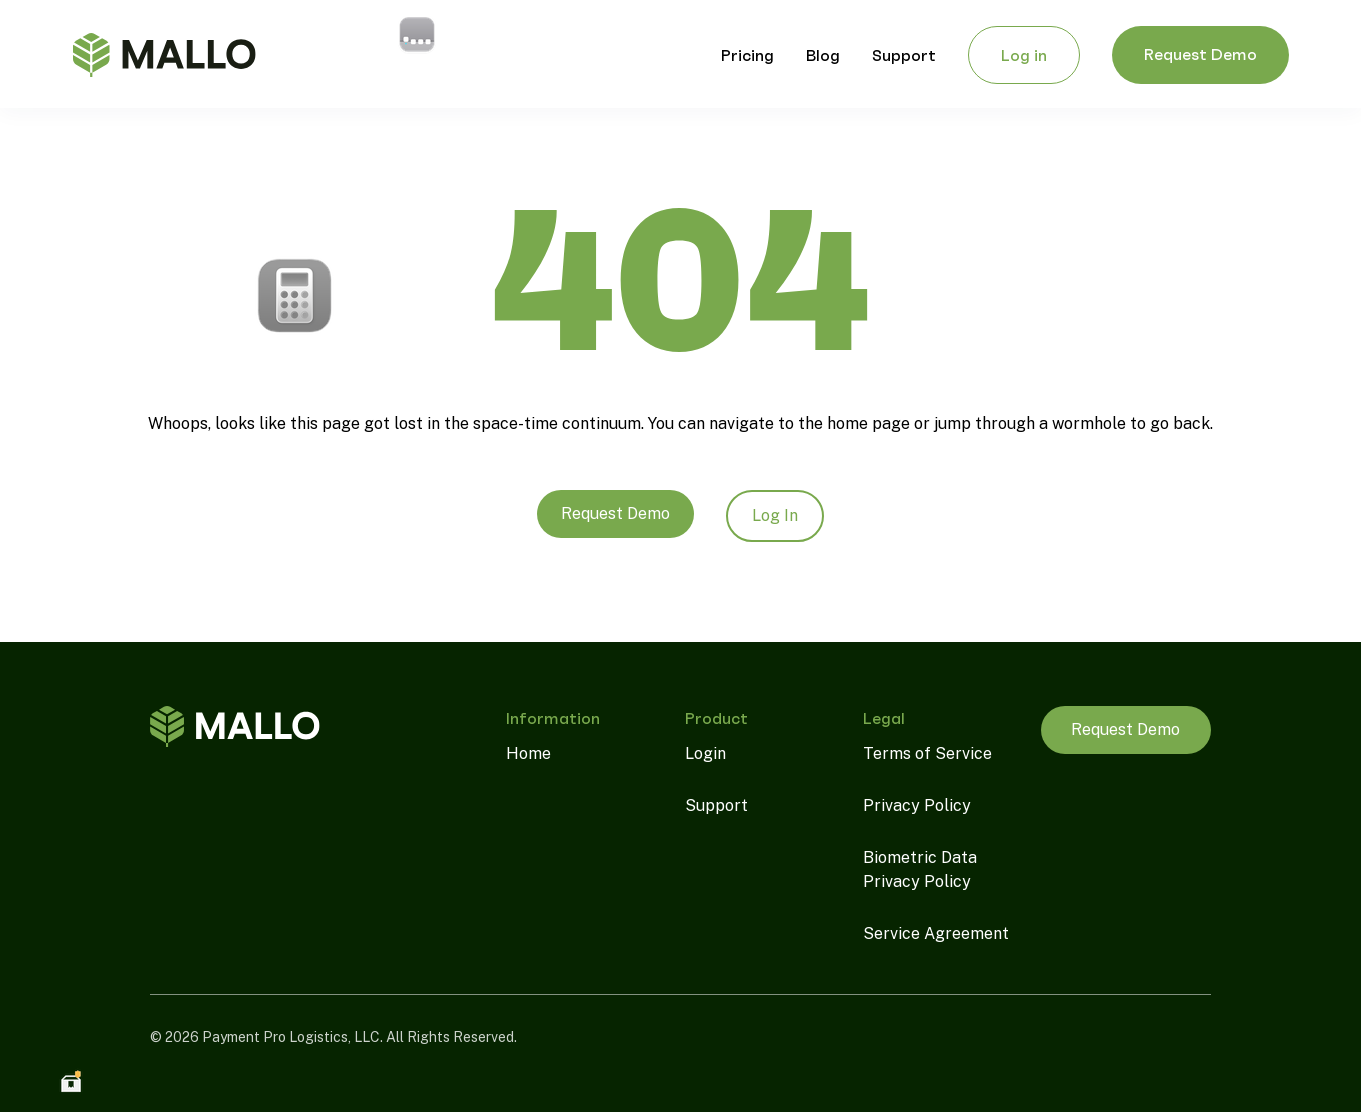  Describe the element at coordinates (294, 295) in the screenshot. I see `open the calculator app` at that location.